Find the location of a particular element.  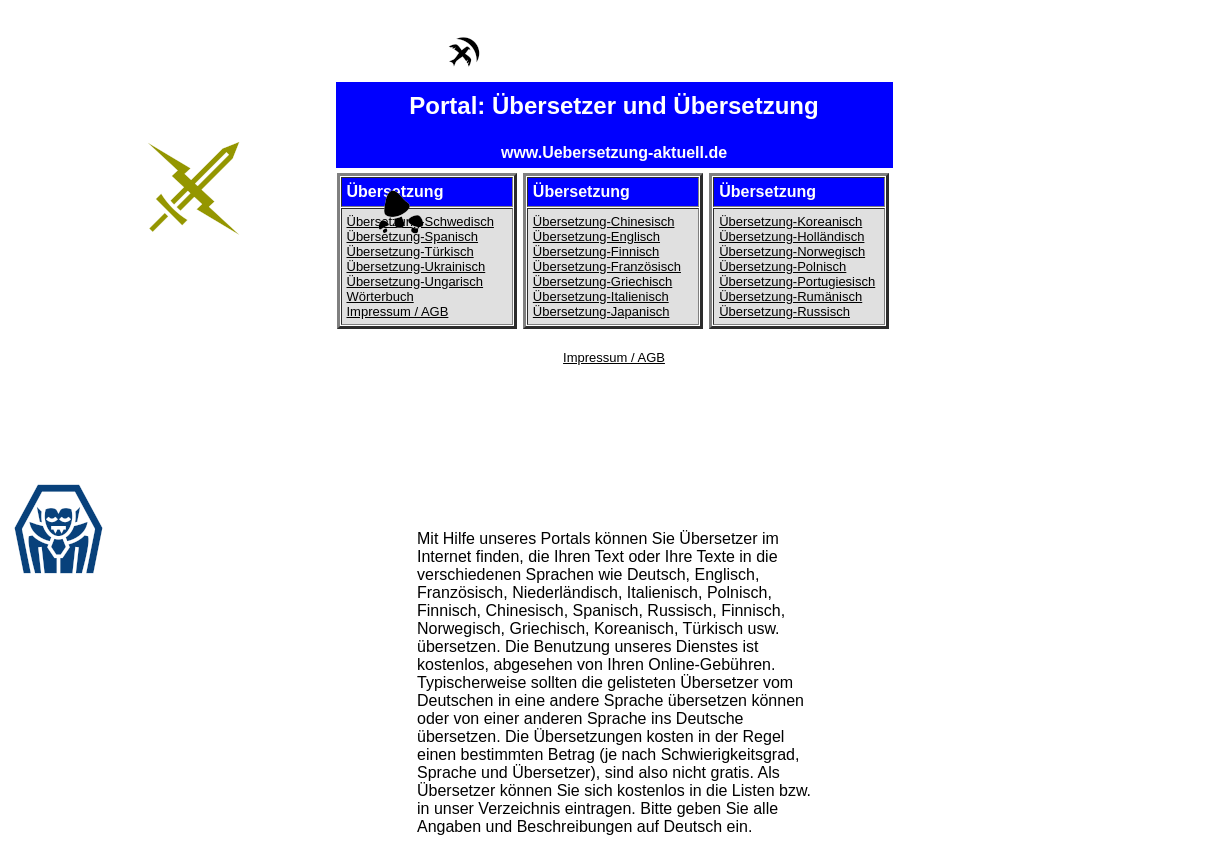

browse mushroom or fungi identification is located at coordinates (401, 212).